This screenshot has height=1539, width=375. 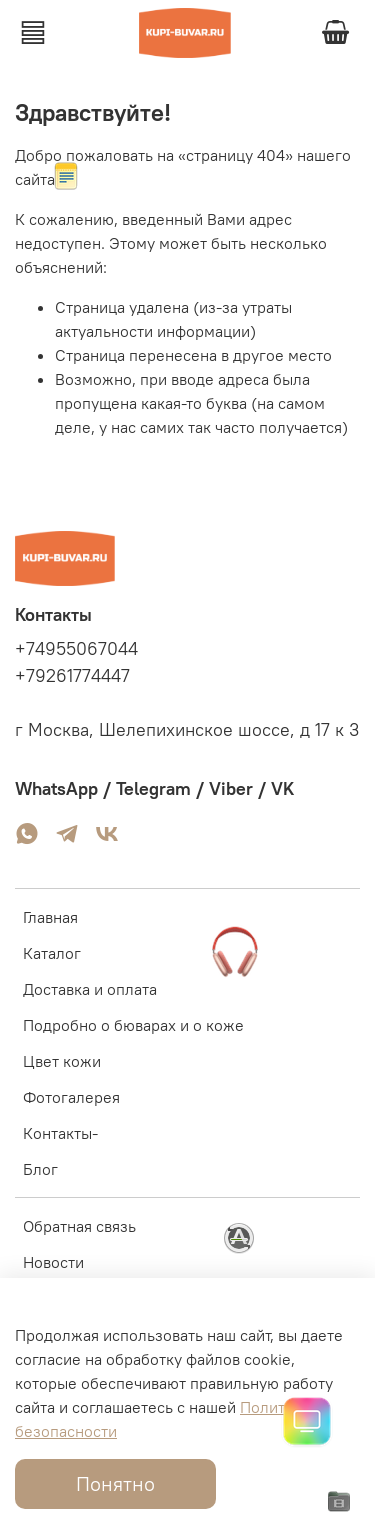 What do you see at coordinates (339, 1501) in the screenshot?
I see `open videos folder` at bounding box center [339, 1501].